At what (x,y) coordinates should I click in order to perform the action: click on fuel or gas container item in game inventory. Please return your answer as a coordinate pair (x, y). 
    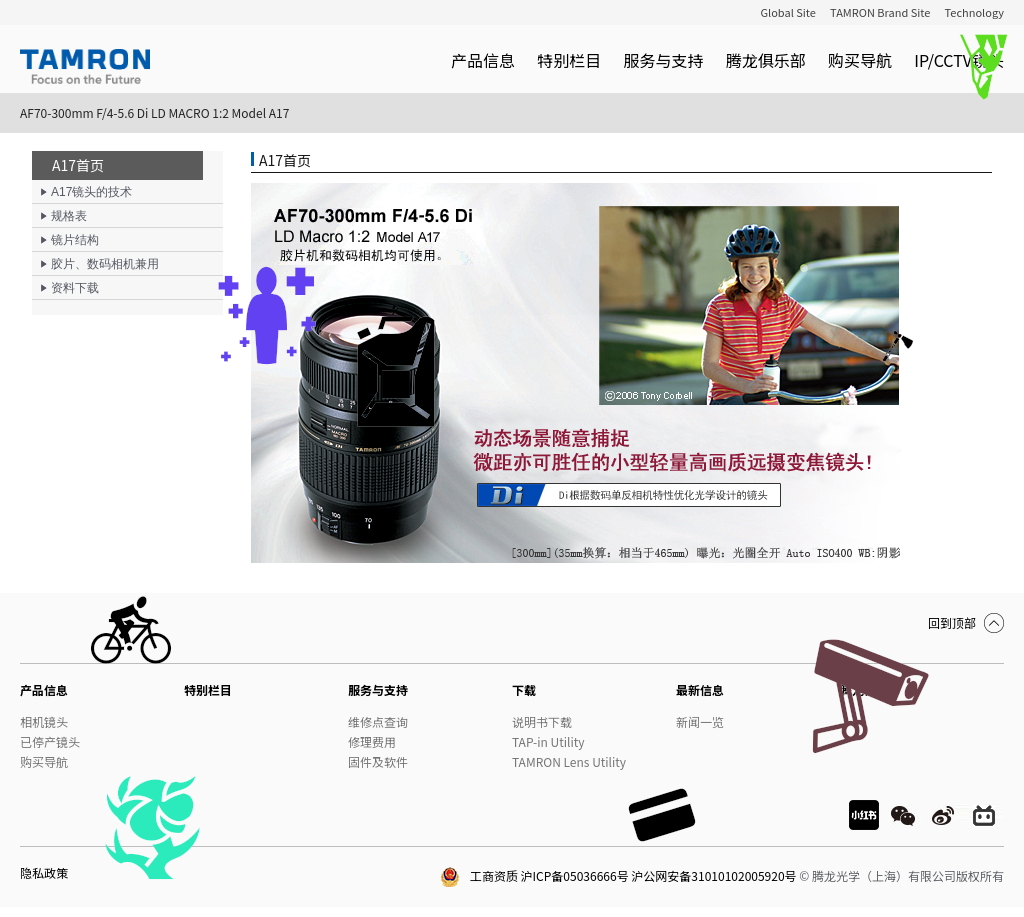
    Looking at the image, I should click on (396, 368).